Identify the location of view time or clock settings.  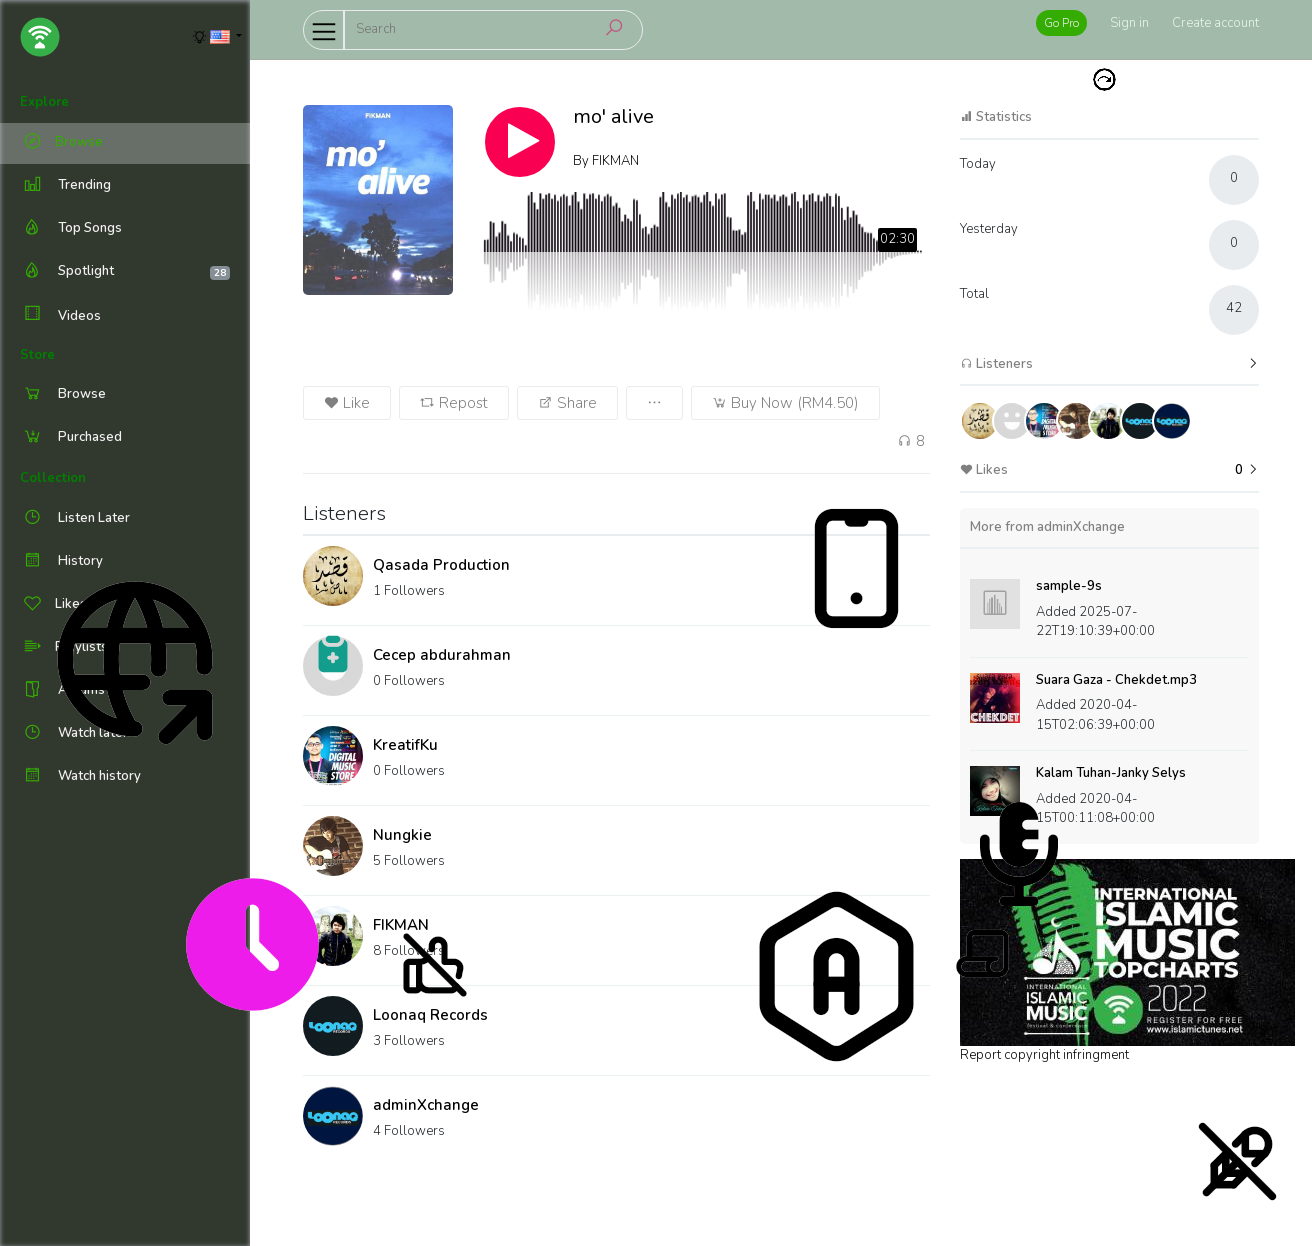
(252, 944).